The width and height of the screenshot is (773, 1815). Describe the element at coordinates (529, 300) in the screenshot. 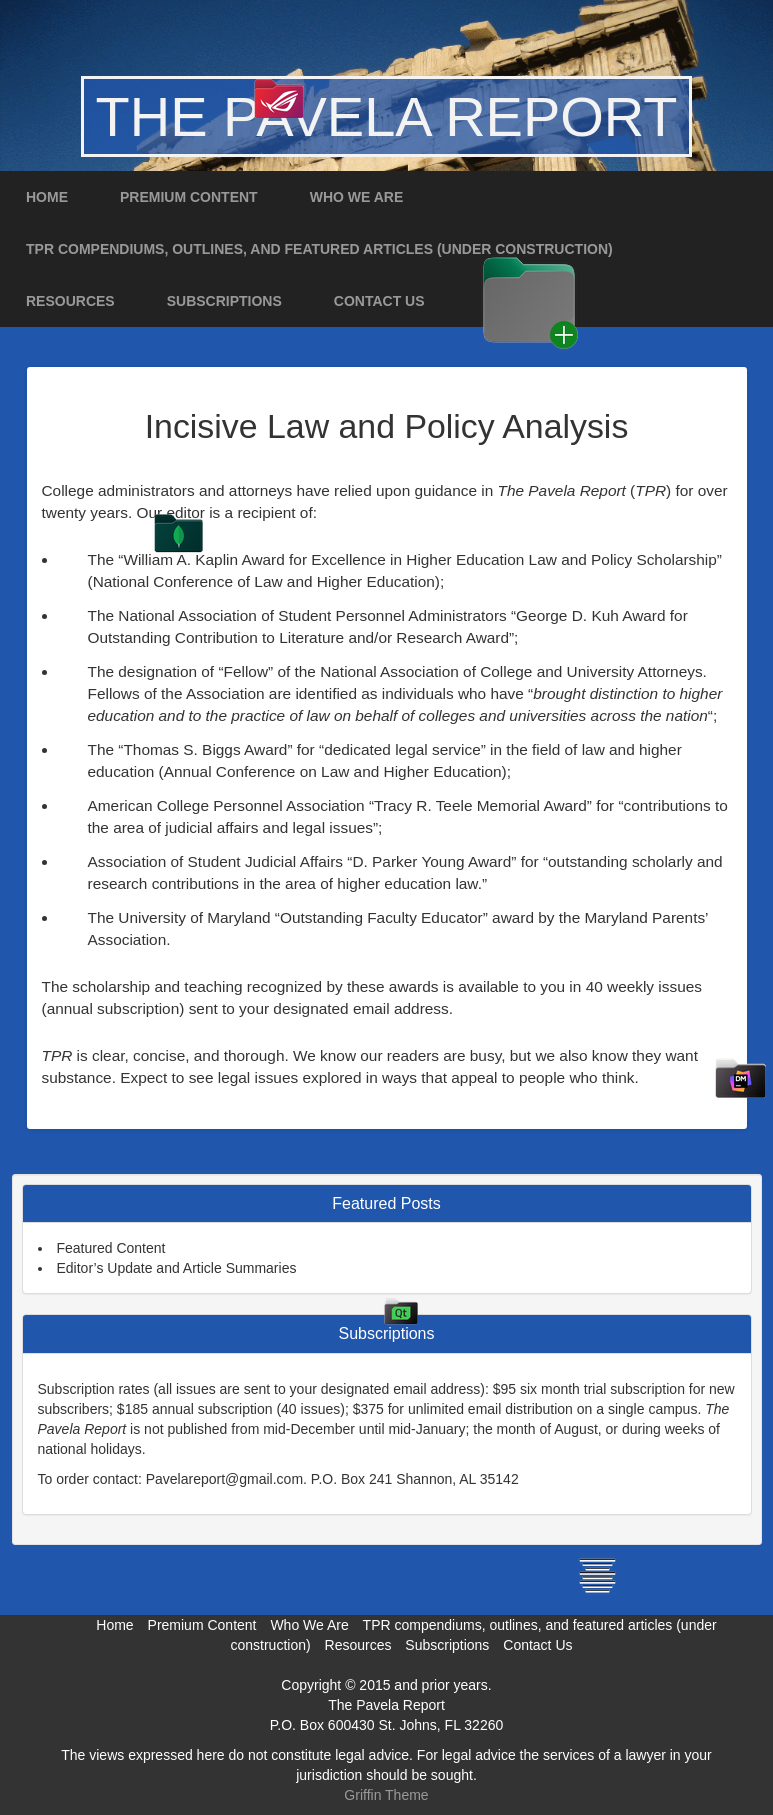

I see `create a new folder` at that location.